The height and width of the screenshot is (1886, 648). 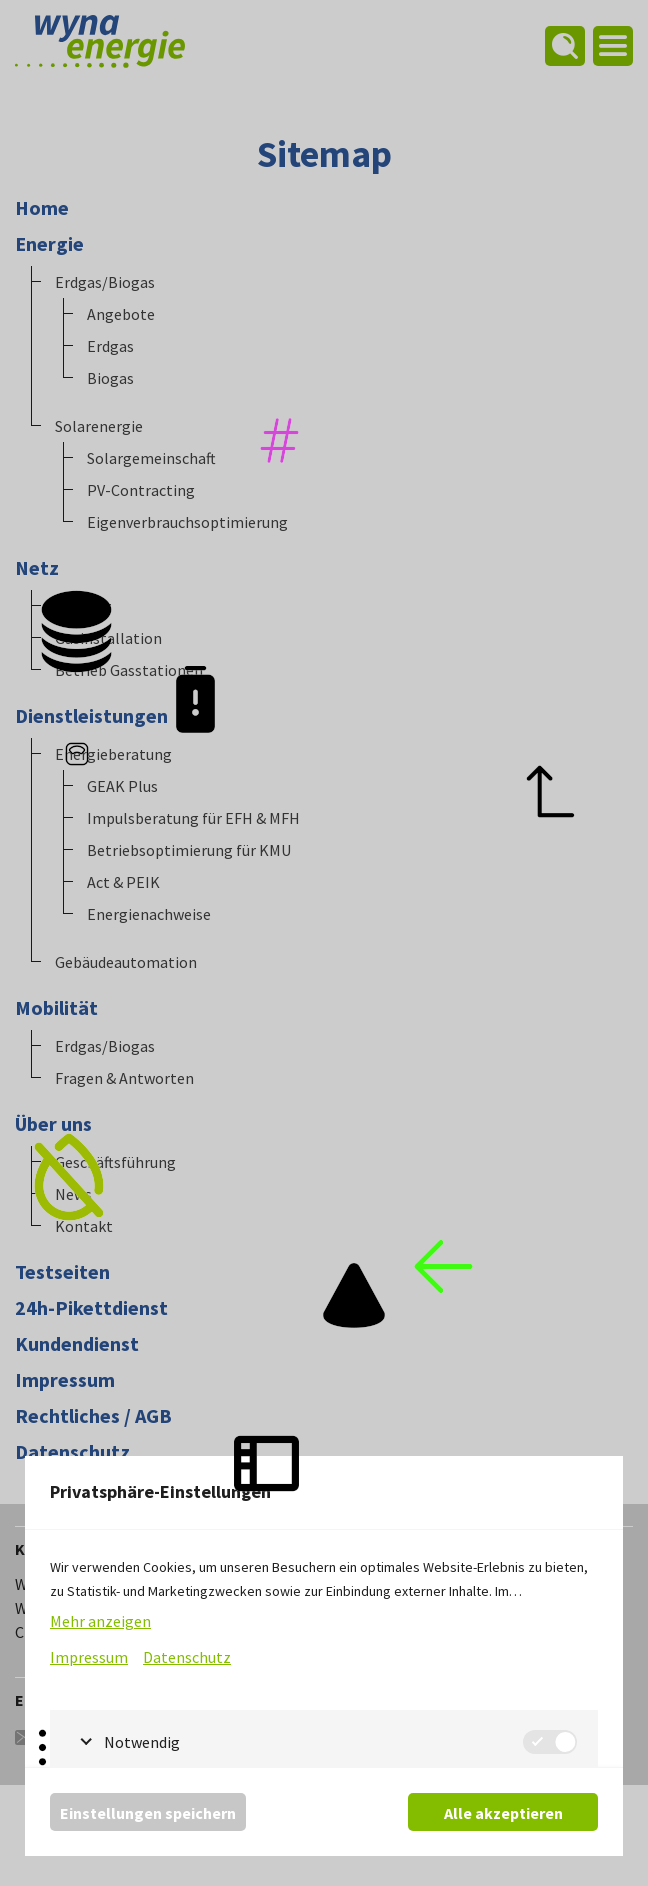 I want to click on toggle sidebar visibility, so click(x=266, y=1463).